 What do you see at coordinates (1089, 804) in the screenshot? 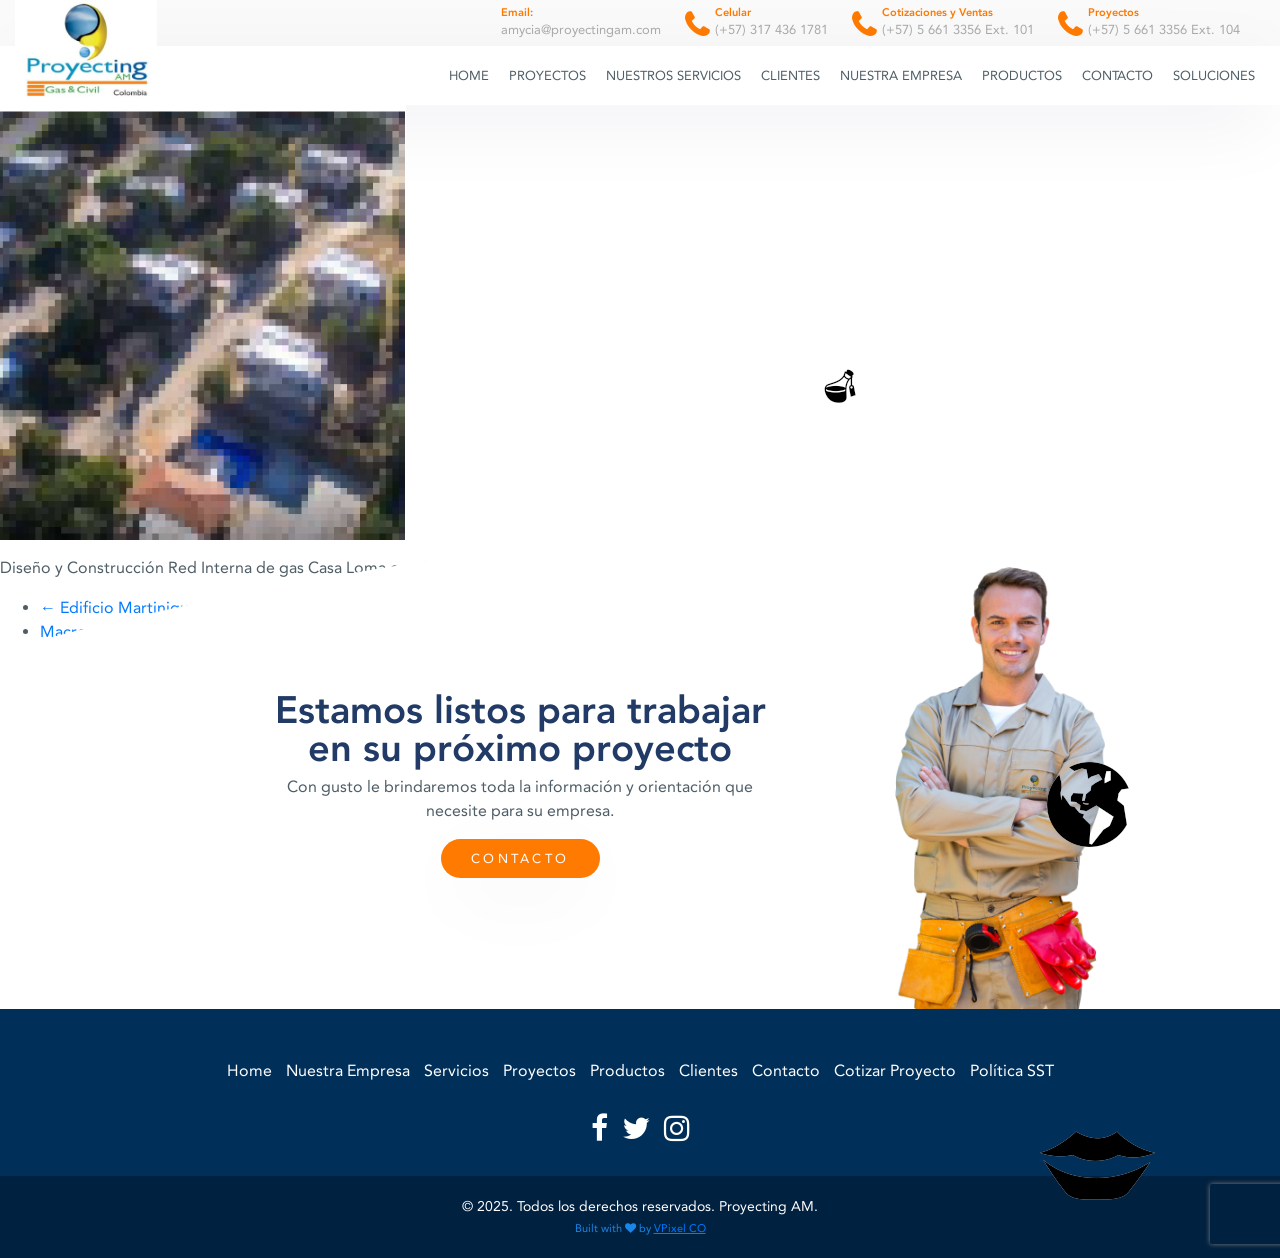
I see `switch to global or worldwide view` at bounding box center [1089, 804].